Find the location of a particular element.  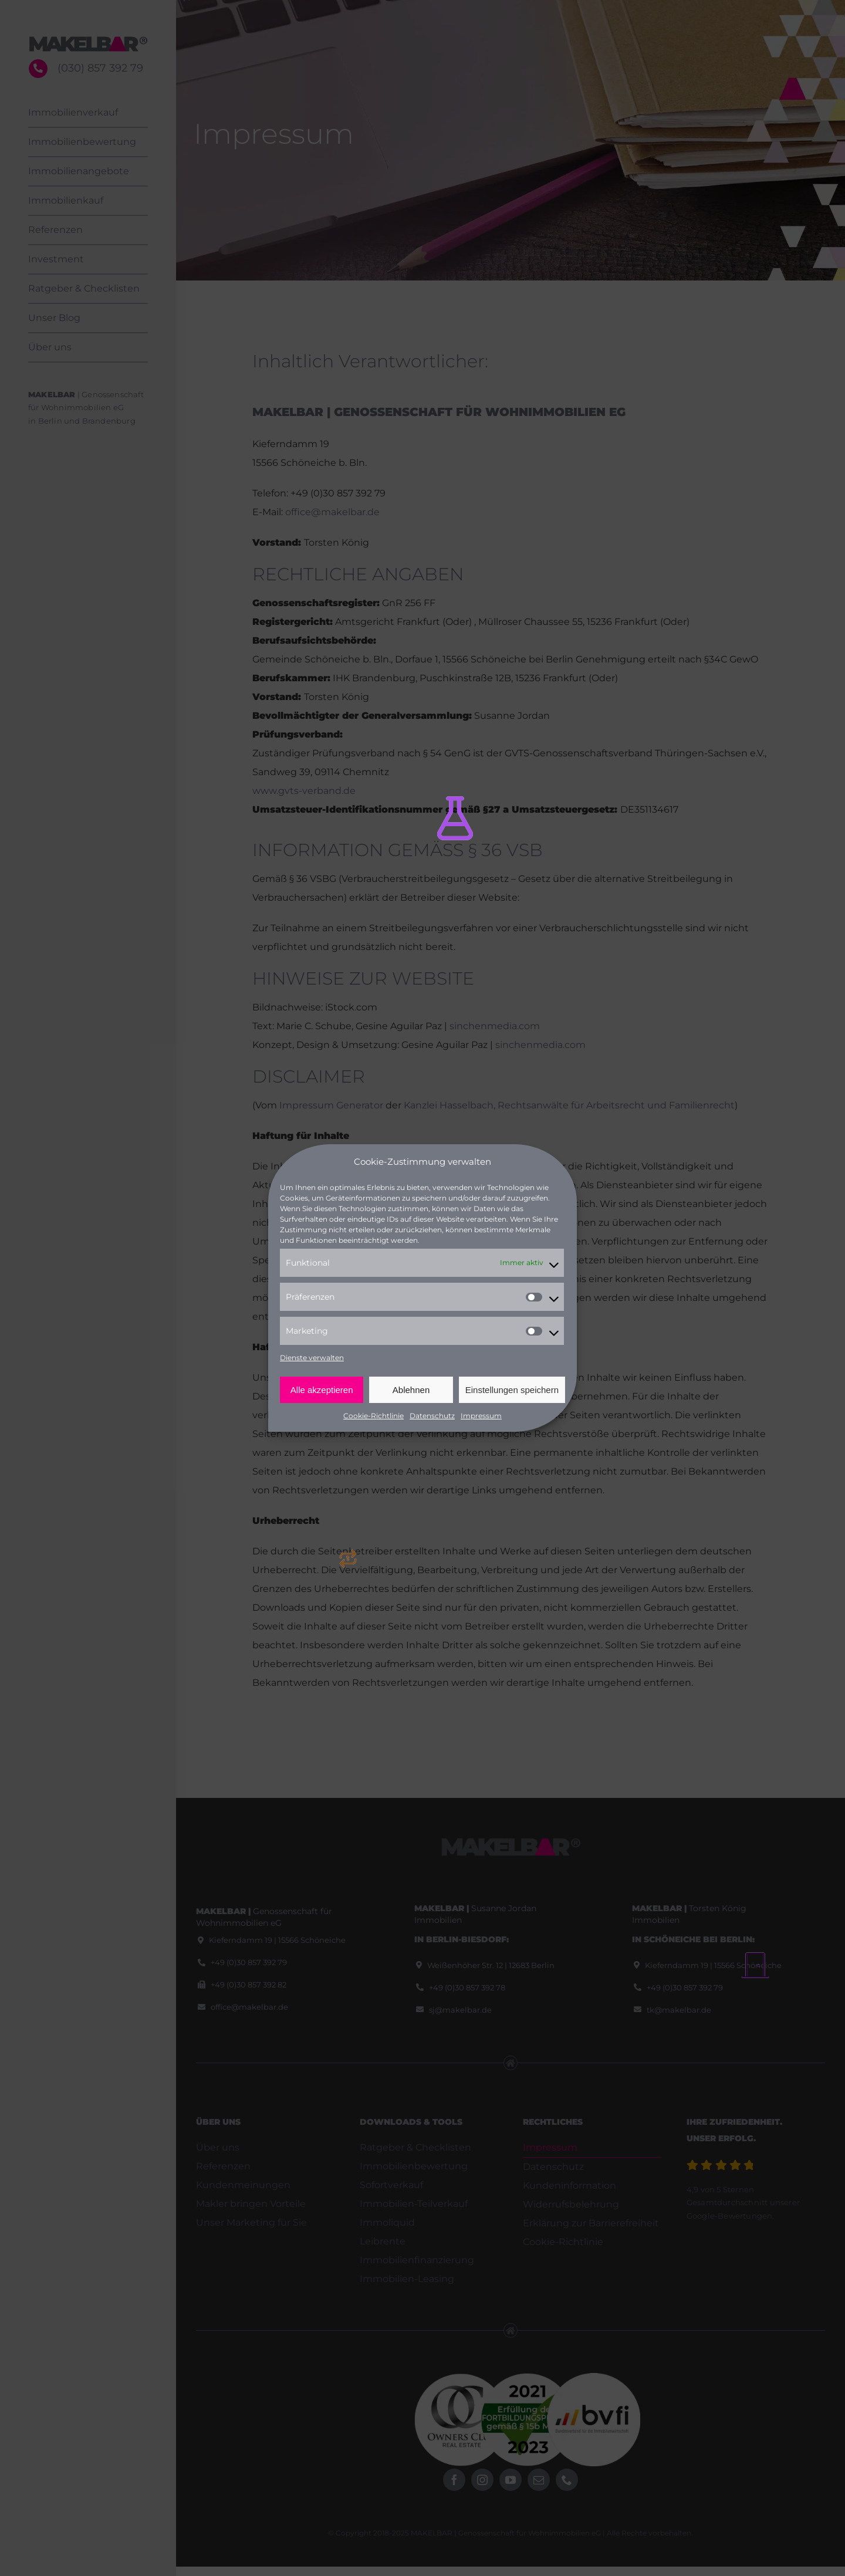

repeat current track once is located at coordinates (348, 1559).